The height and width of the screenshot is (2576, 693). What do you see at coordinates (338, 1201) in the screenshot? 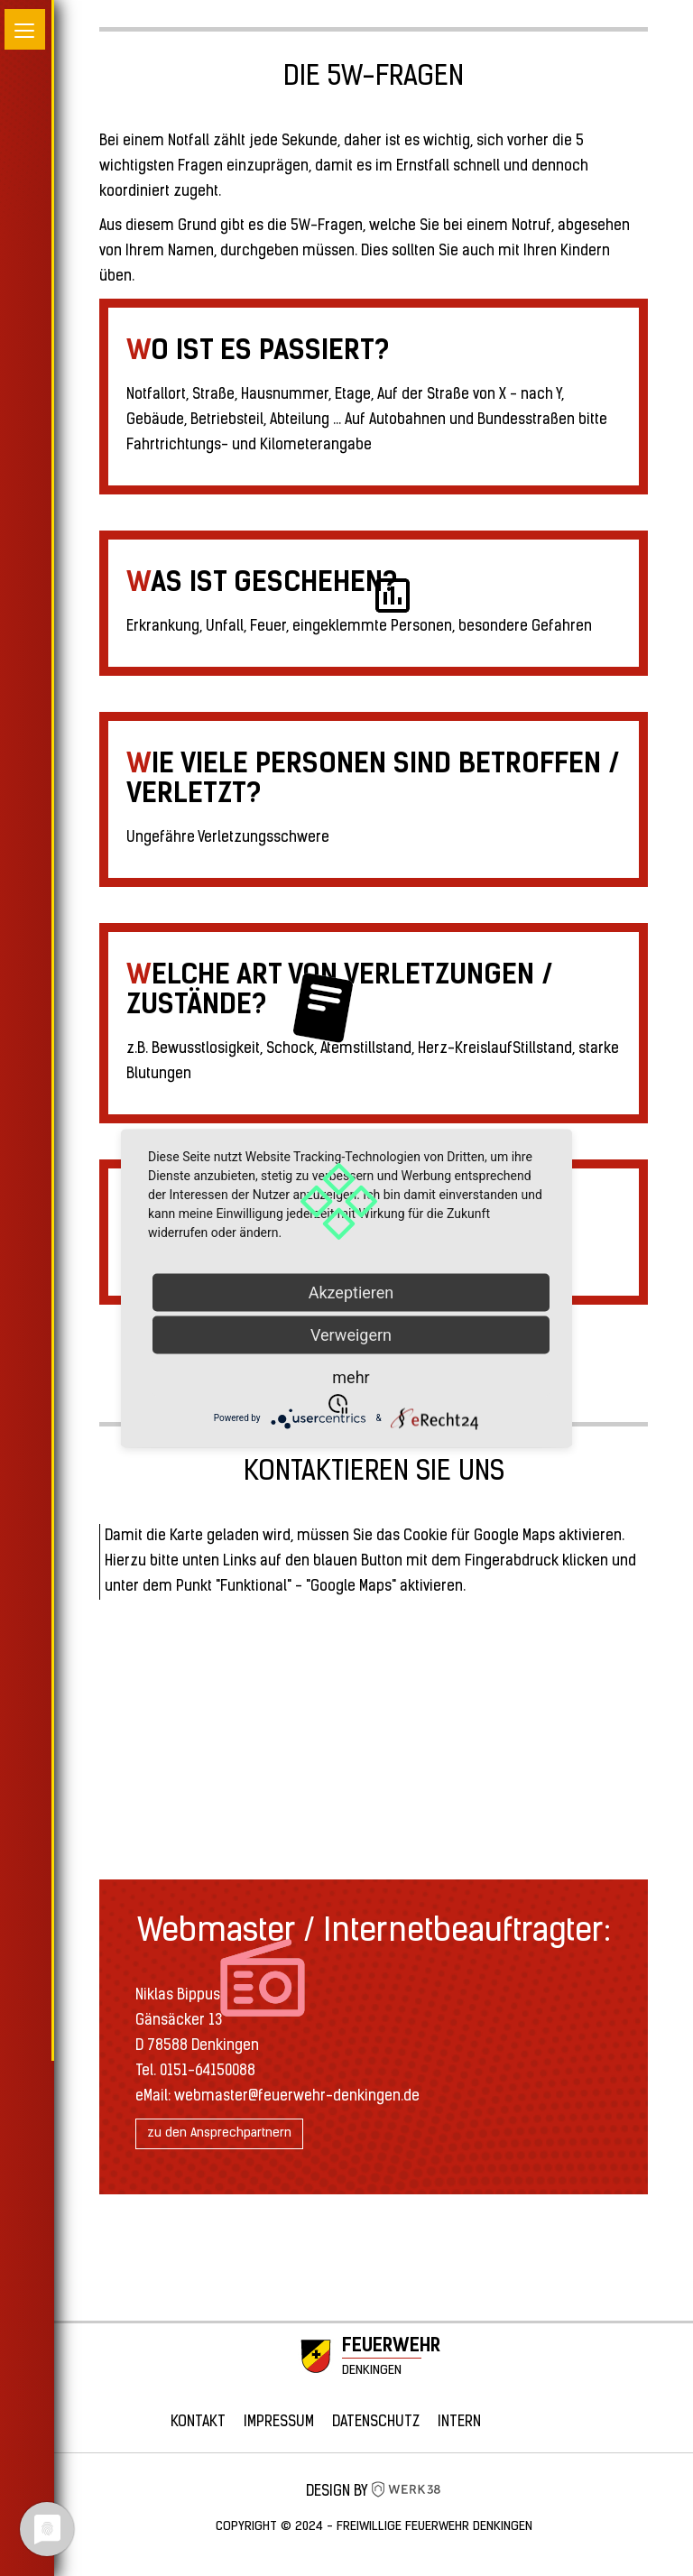
I see `access quick actions or app grid` at bounding box center [338, 1201].